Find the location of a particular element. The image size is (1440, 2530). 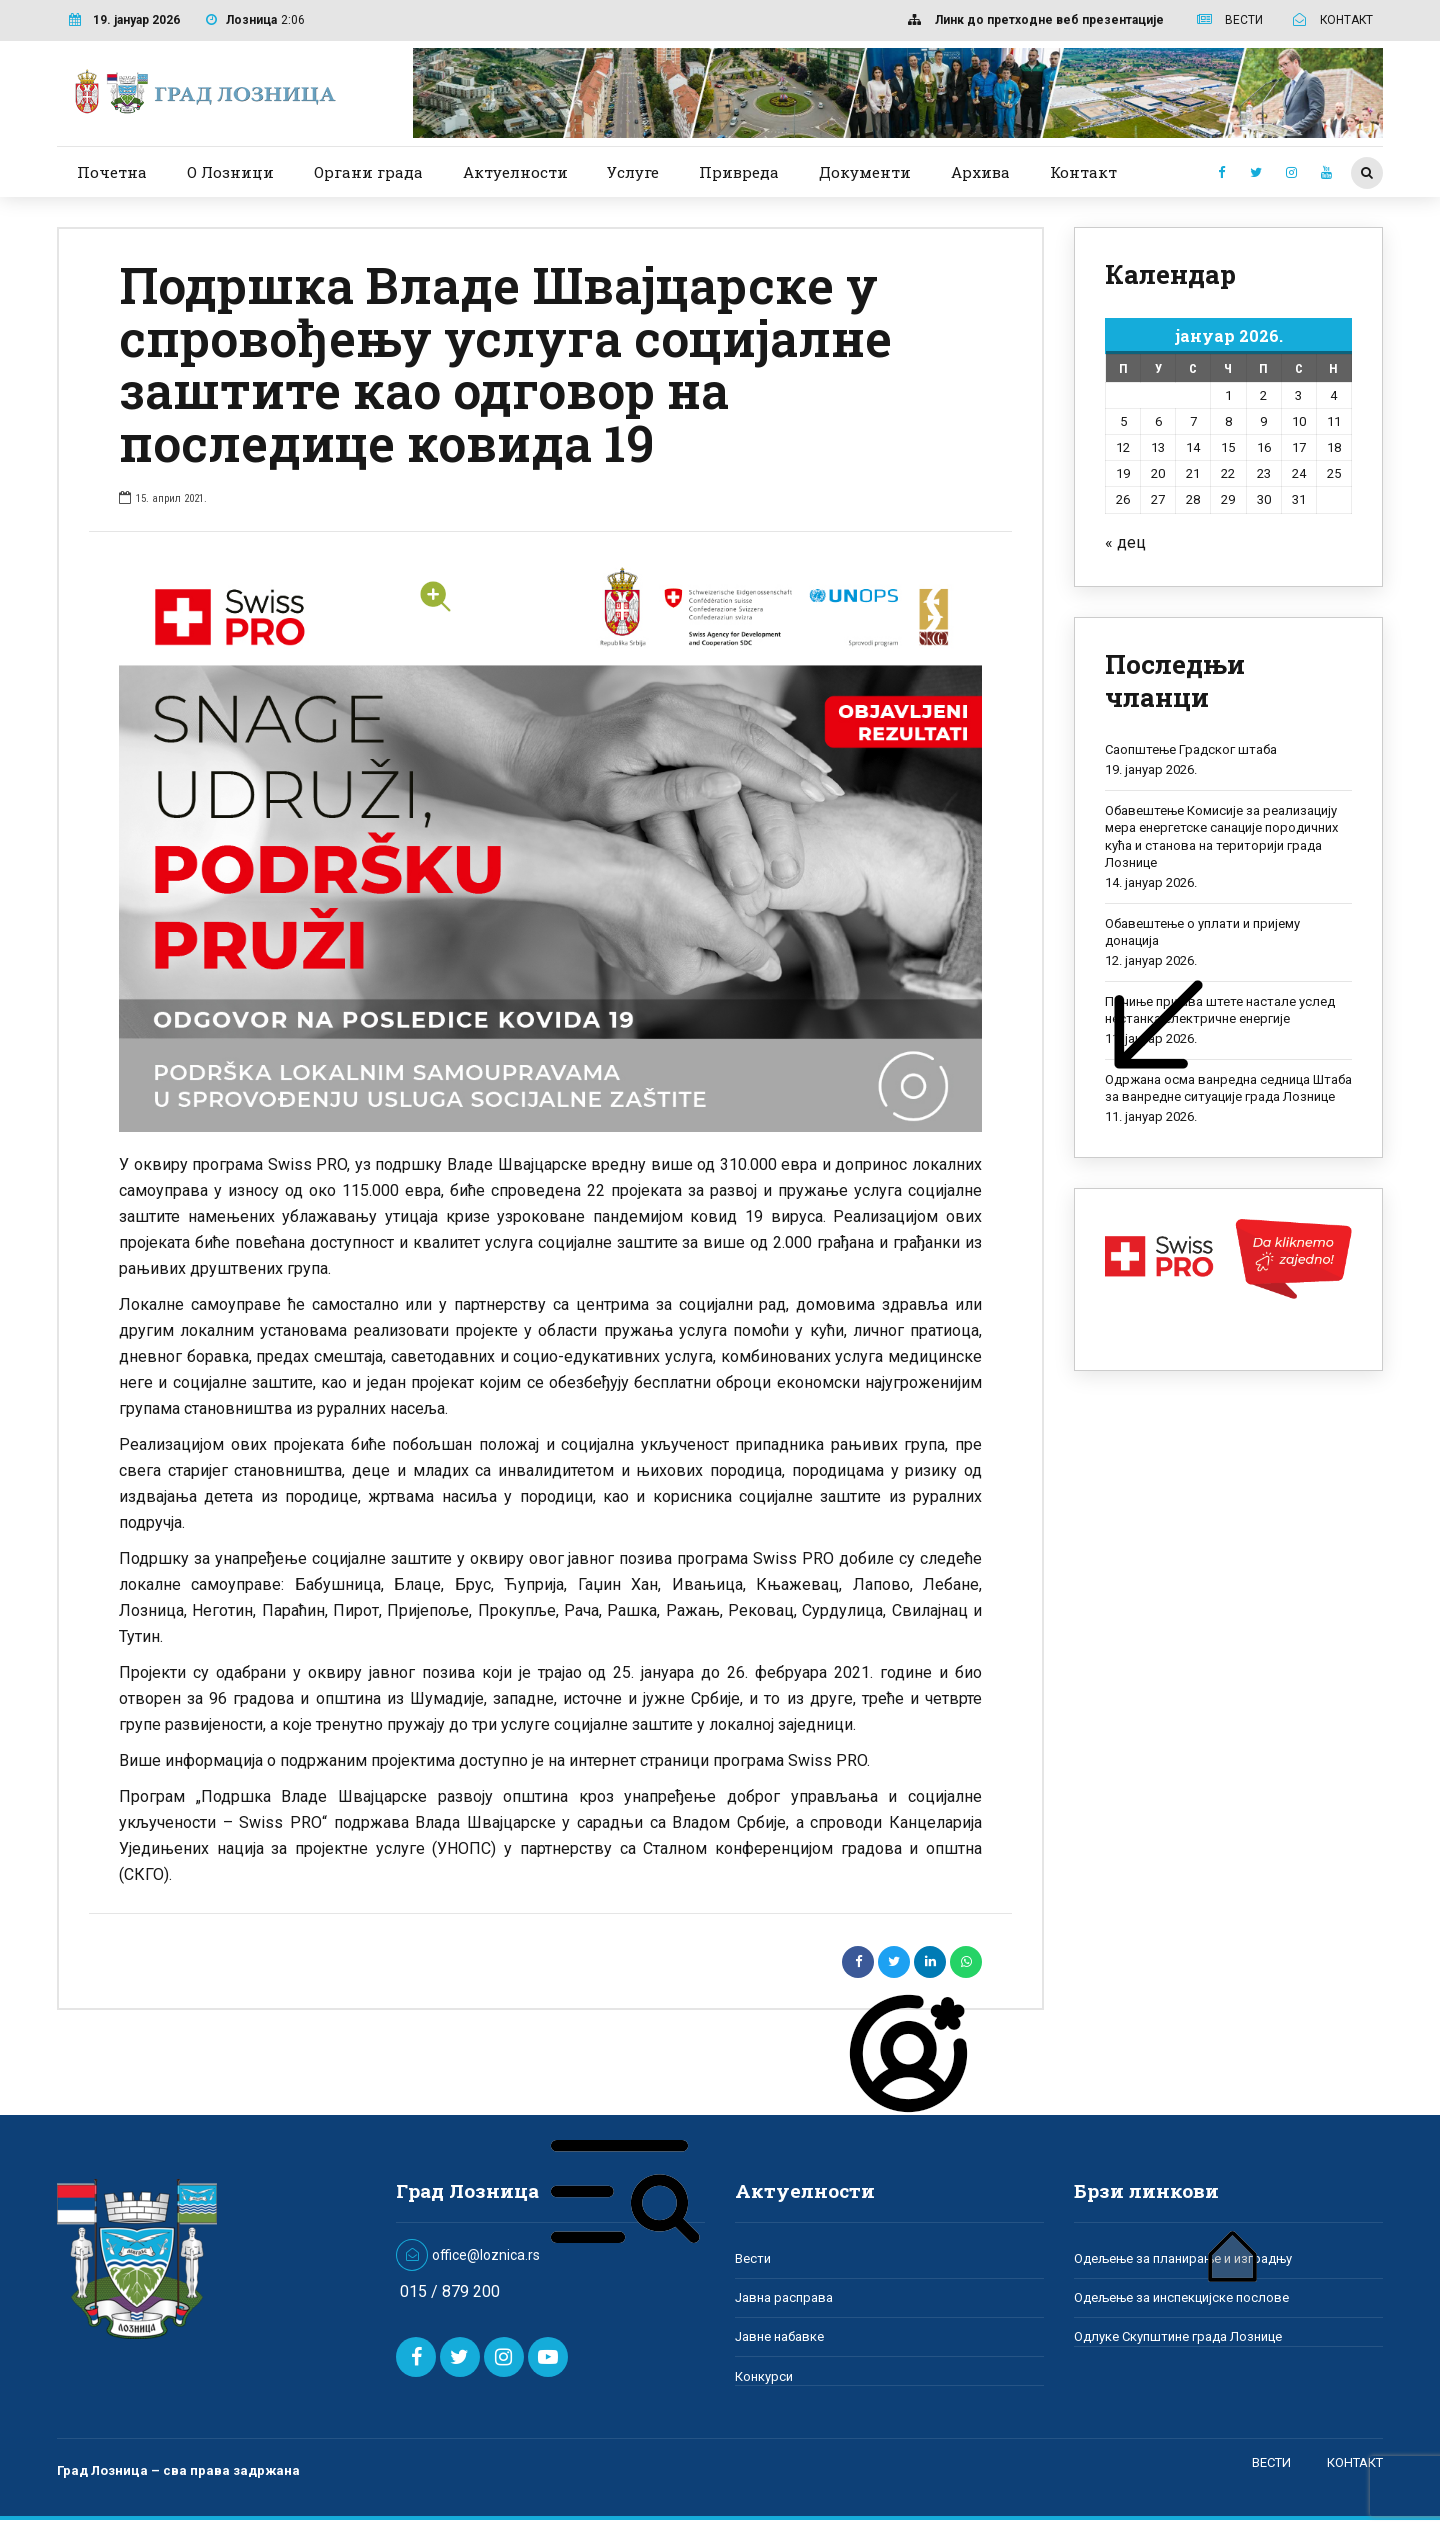

go to home screen is located at coordinates (1232, 2257).